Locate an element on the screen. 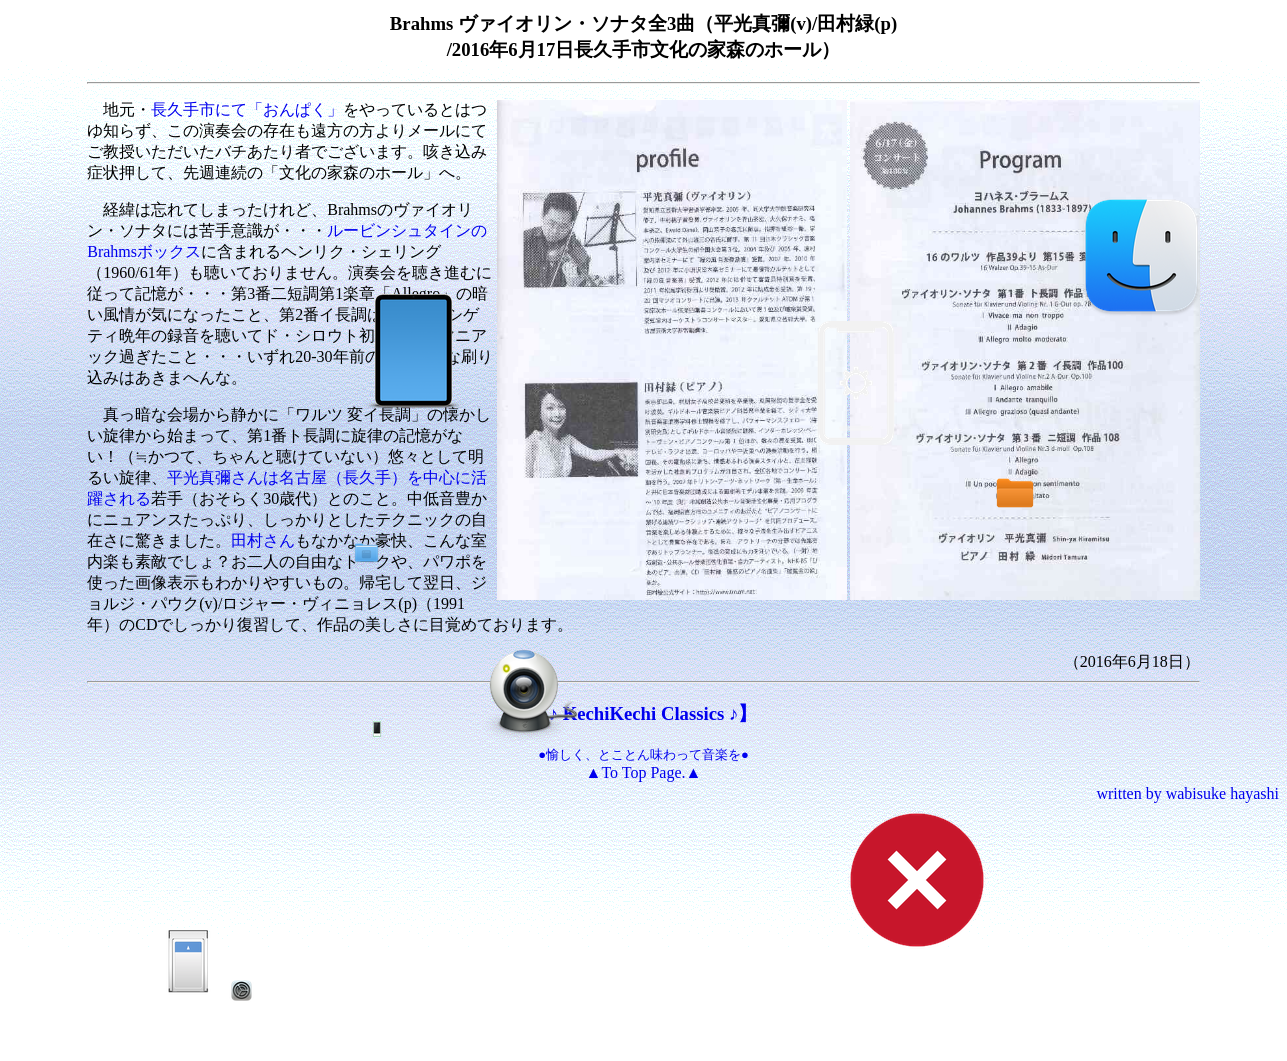 The width and height of the screenshot is (1287, 1061). iPod nano device connected is located at coordinates (377, 729).